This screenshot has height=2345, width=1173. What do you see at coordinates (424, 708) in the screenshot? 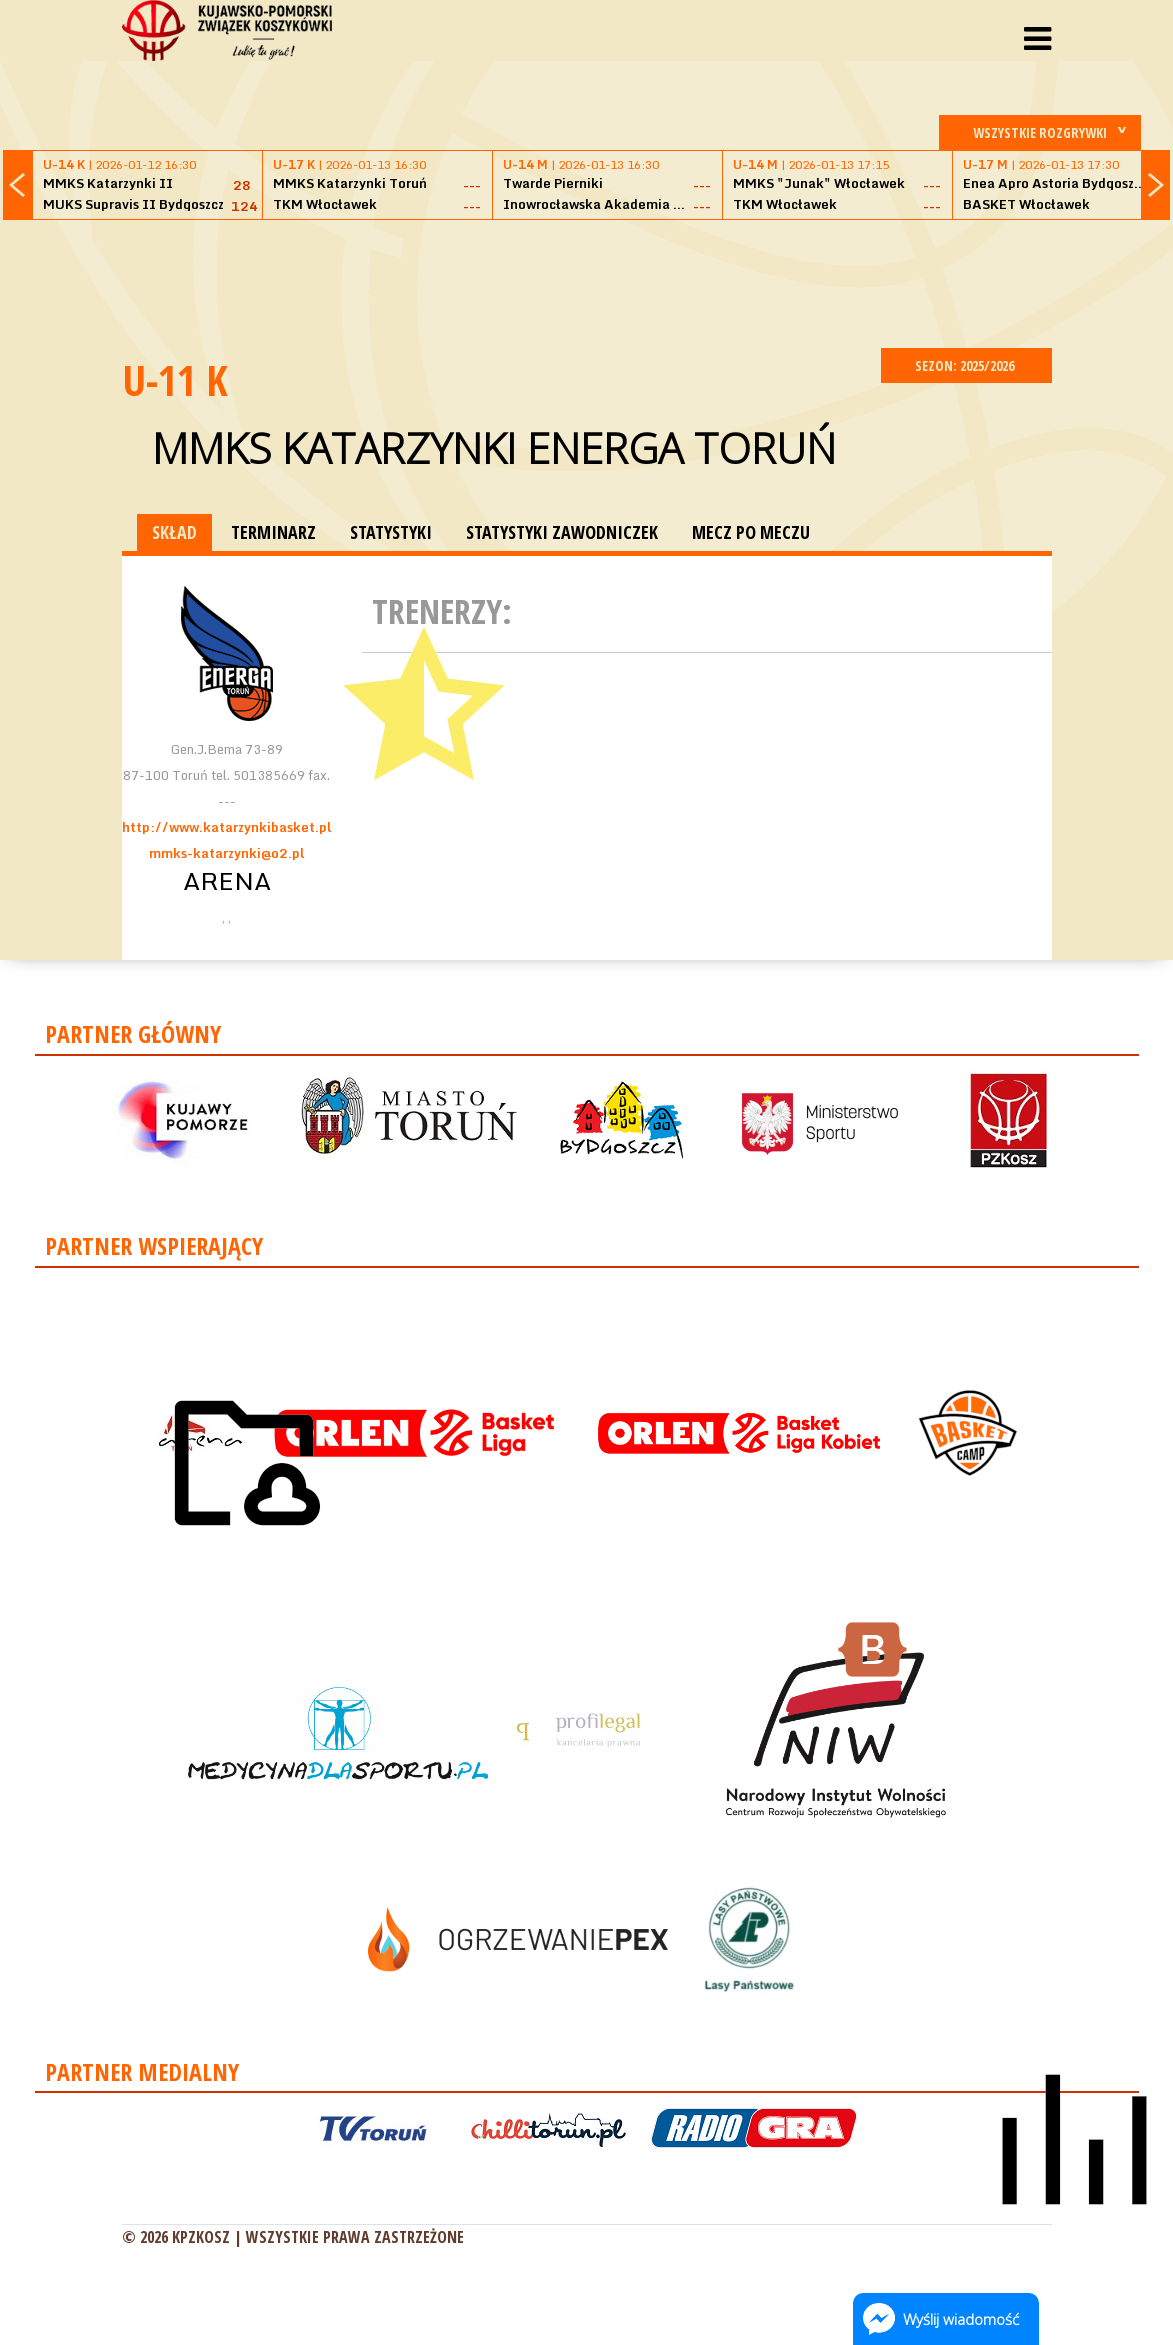
I see `indicates a partial or half rating` at bounding box center [424, 708].